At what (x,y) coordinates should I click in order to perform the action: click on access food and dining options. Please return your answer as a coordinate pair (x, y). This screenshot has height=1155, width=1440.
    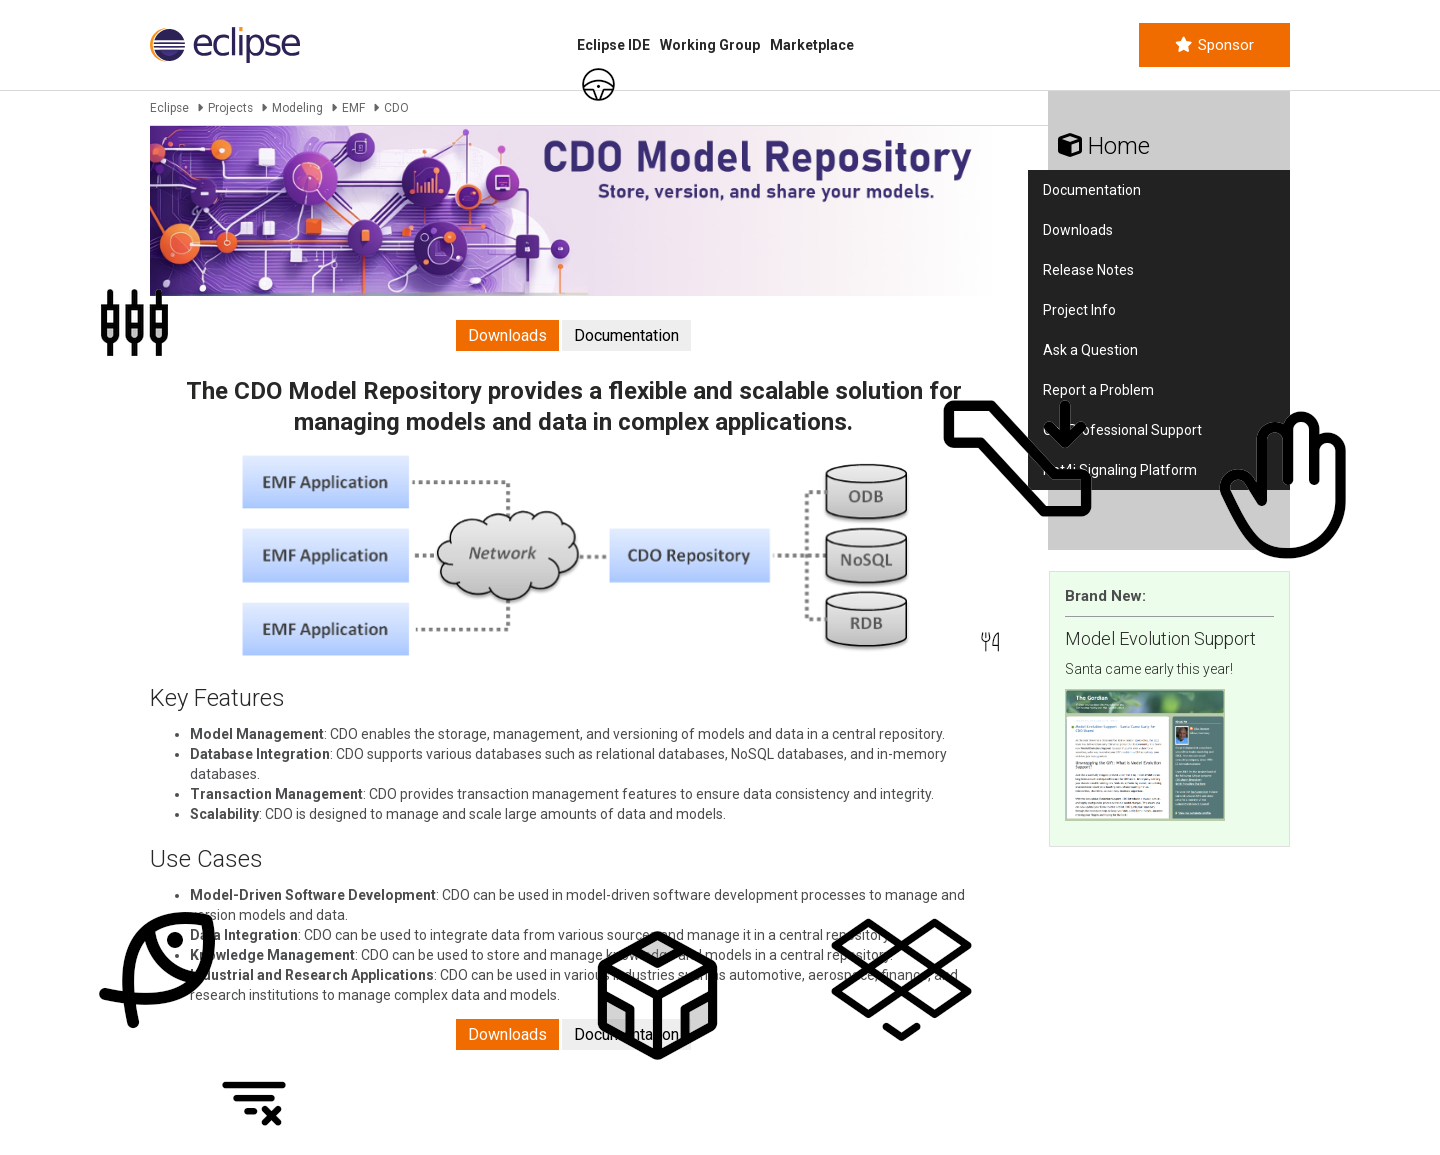
    Looking at the image, I should click on (990, 641).